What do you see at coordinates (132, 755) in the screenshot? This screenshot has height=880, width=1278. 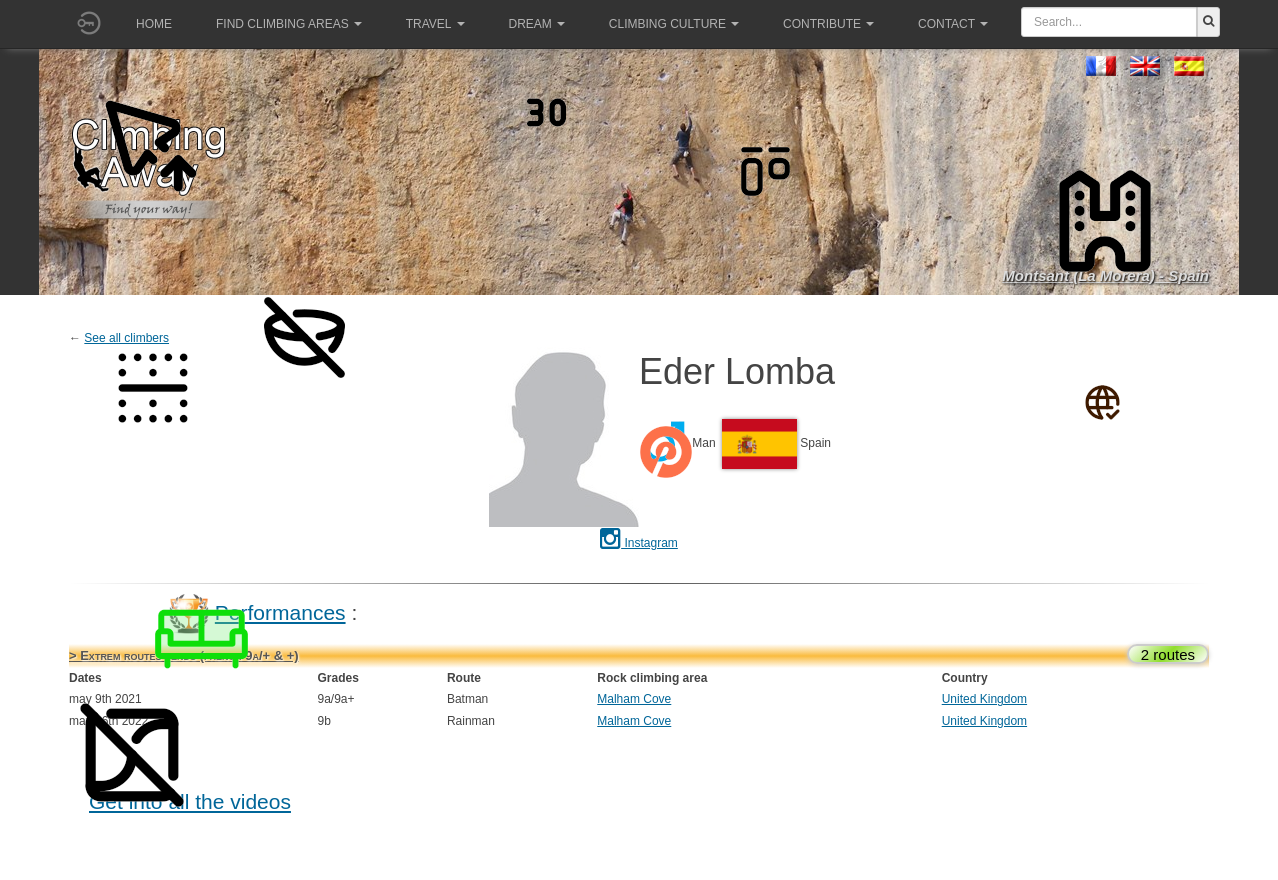 I see `disable contrast adjustment` at bounding box center [132, 755].